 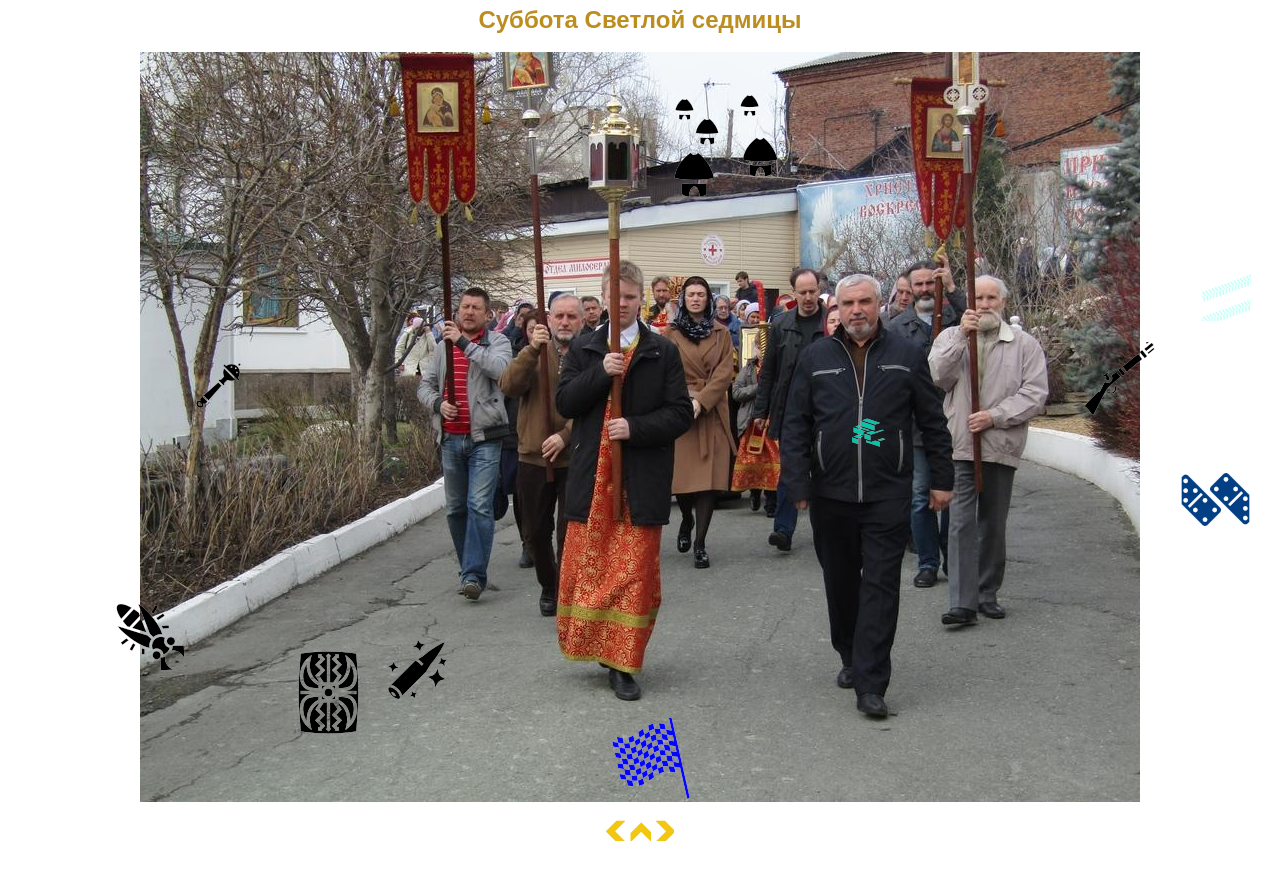 I want to click on access defense or shield abilities in a game, so click(x=328, y=692).